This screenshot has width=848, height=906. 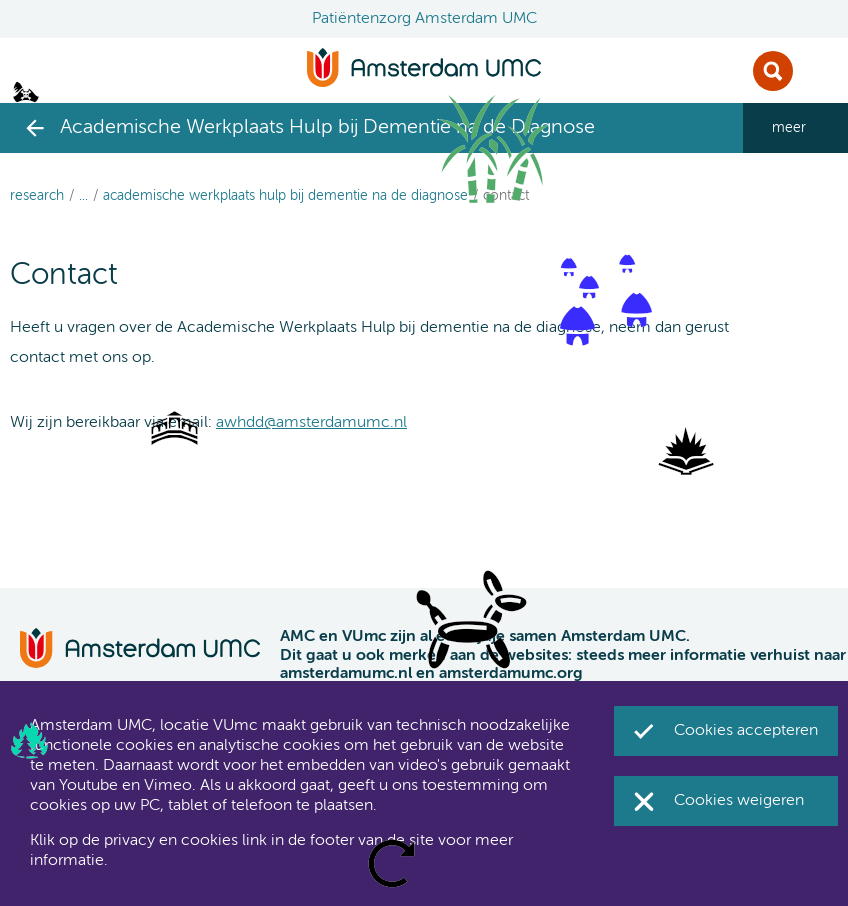 I want to click on indicates sugar cane crop or ingredient, so click(x=493, y=148).